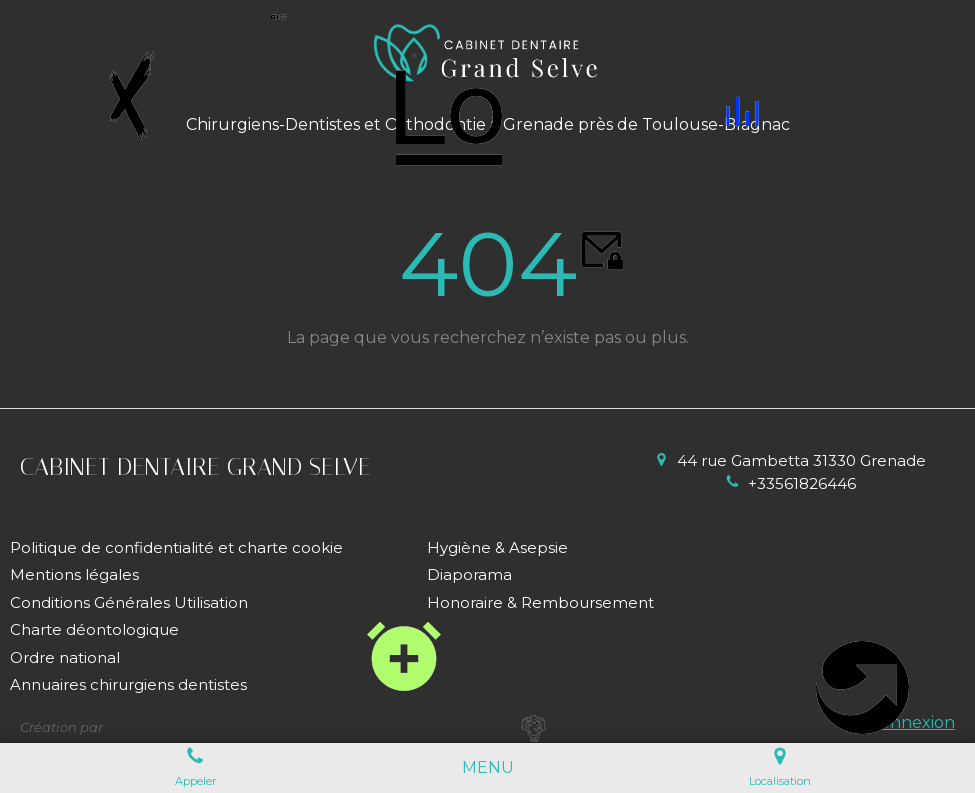  What do you see at coordinates (279, 17) in the screenshot?
I see `open the OKX cryptocurrency exchange app` at bounding box center [279, 17].